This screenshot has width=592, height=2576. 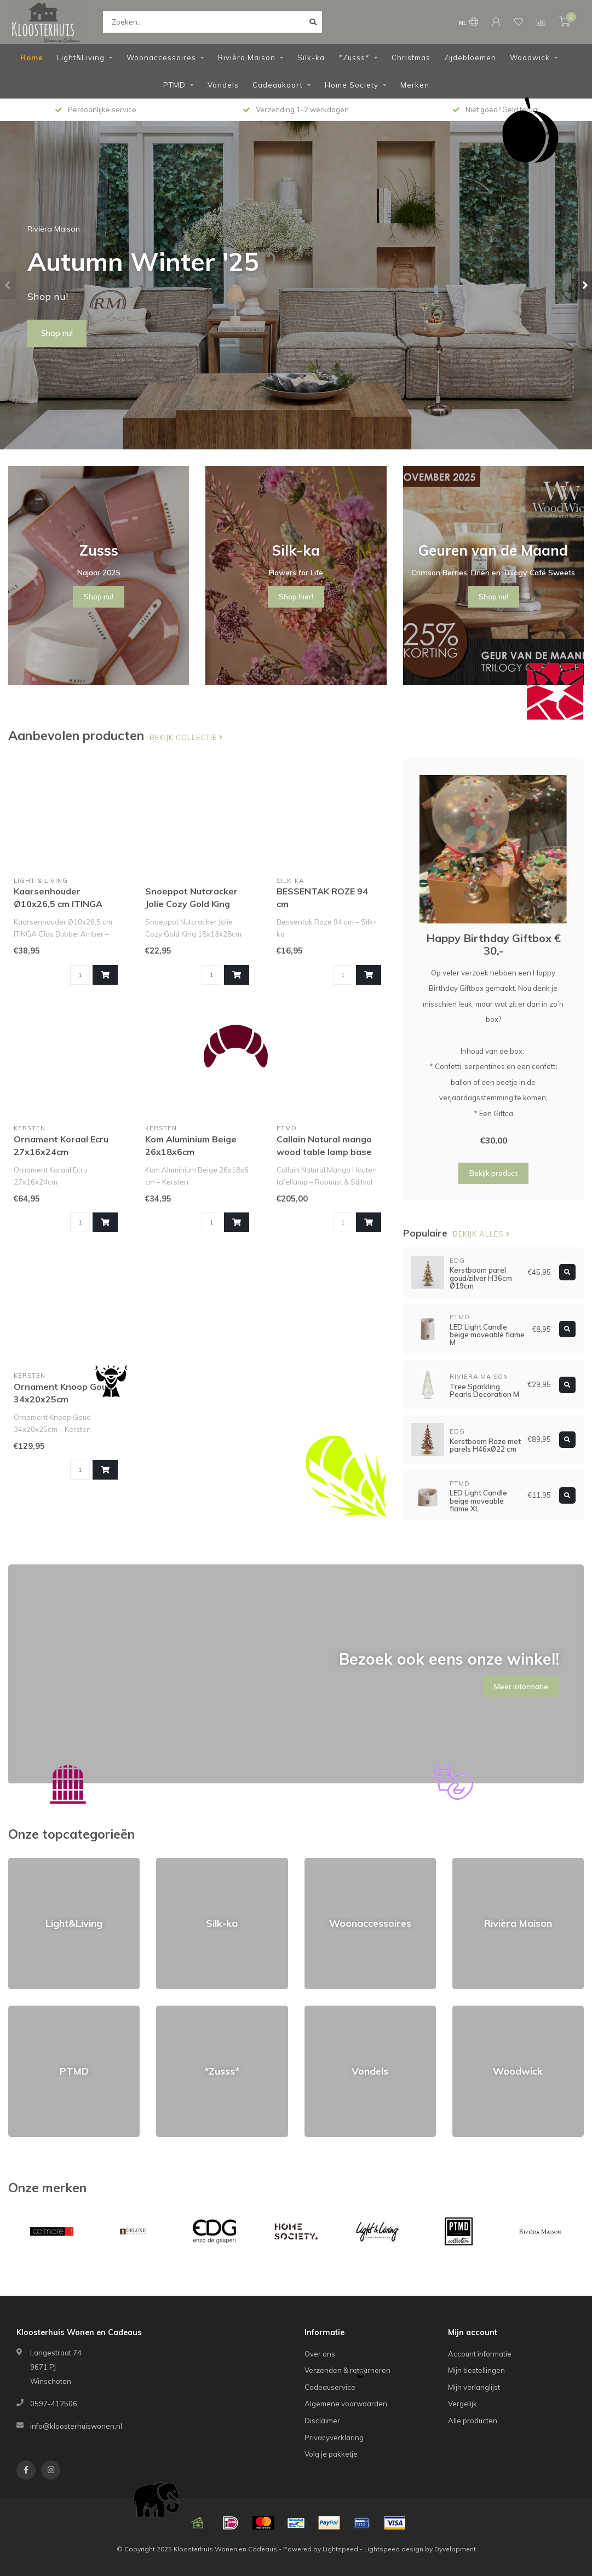 I want to click on select sun priest character class, so click(x=111, y=1381).